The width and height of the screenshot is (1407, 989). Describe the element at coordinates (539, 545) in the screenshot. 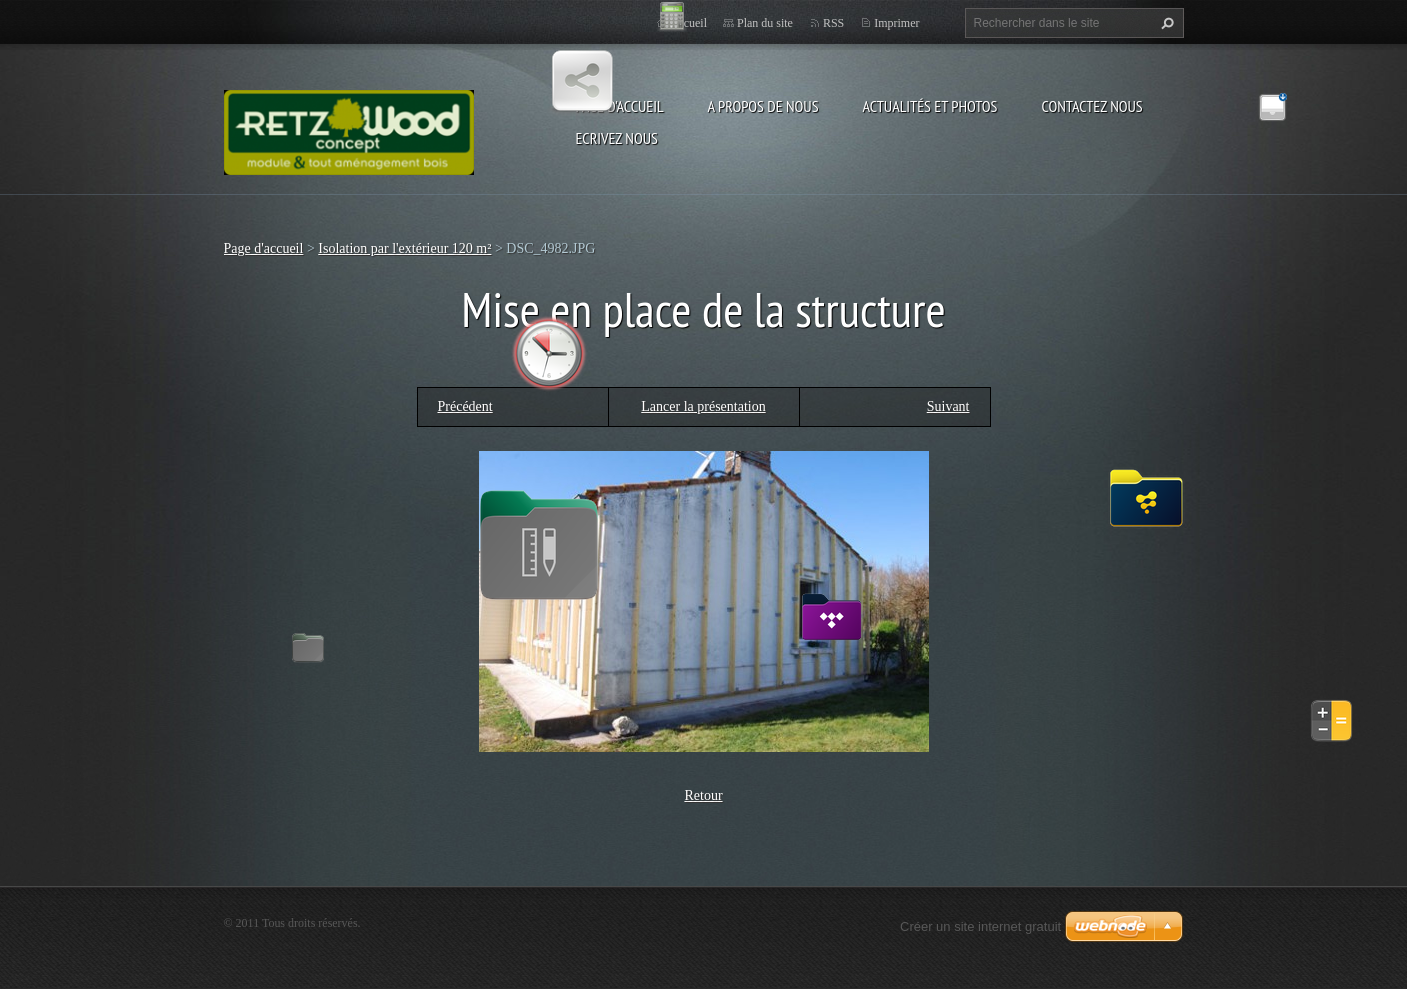

I see `access your templates folder` at that location.